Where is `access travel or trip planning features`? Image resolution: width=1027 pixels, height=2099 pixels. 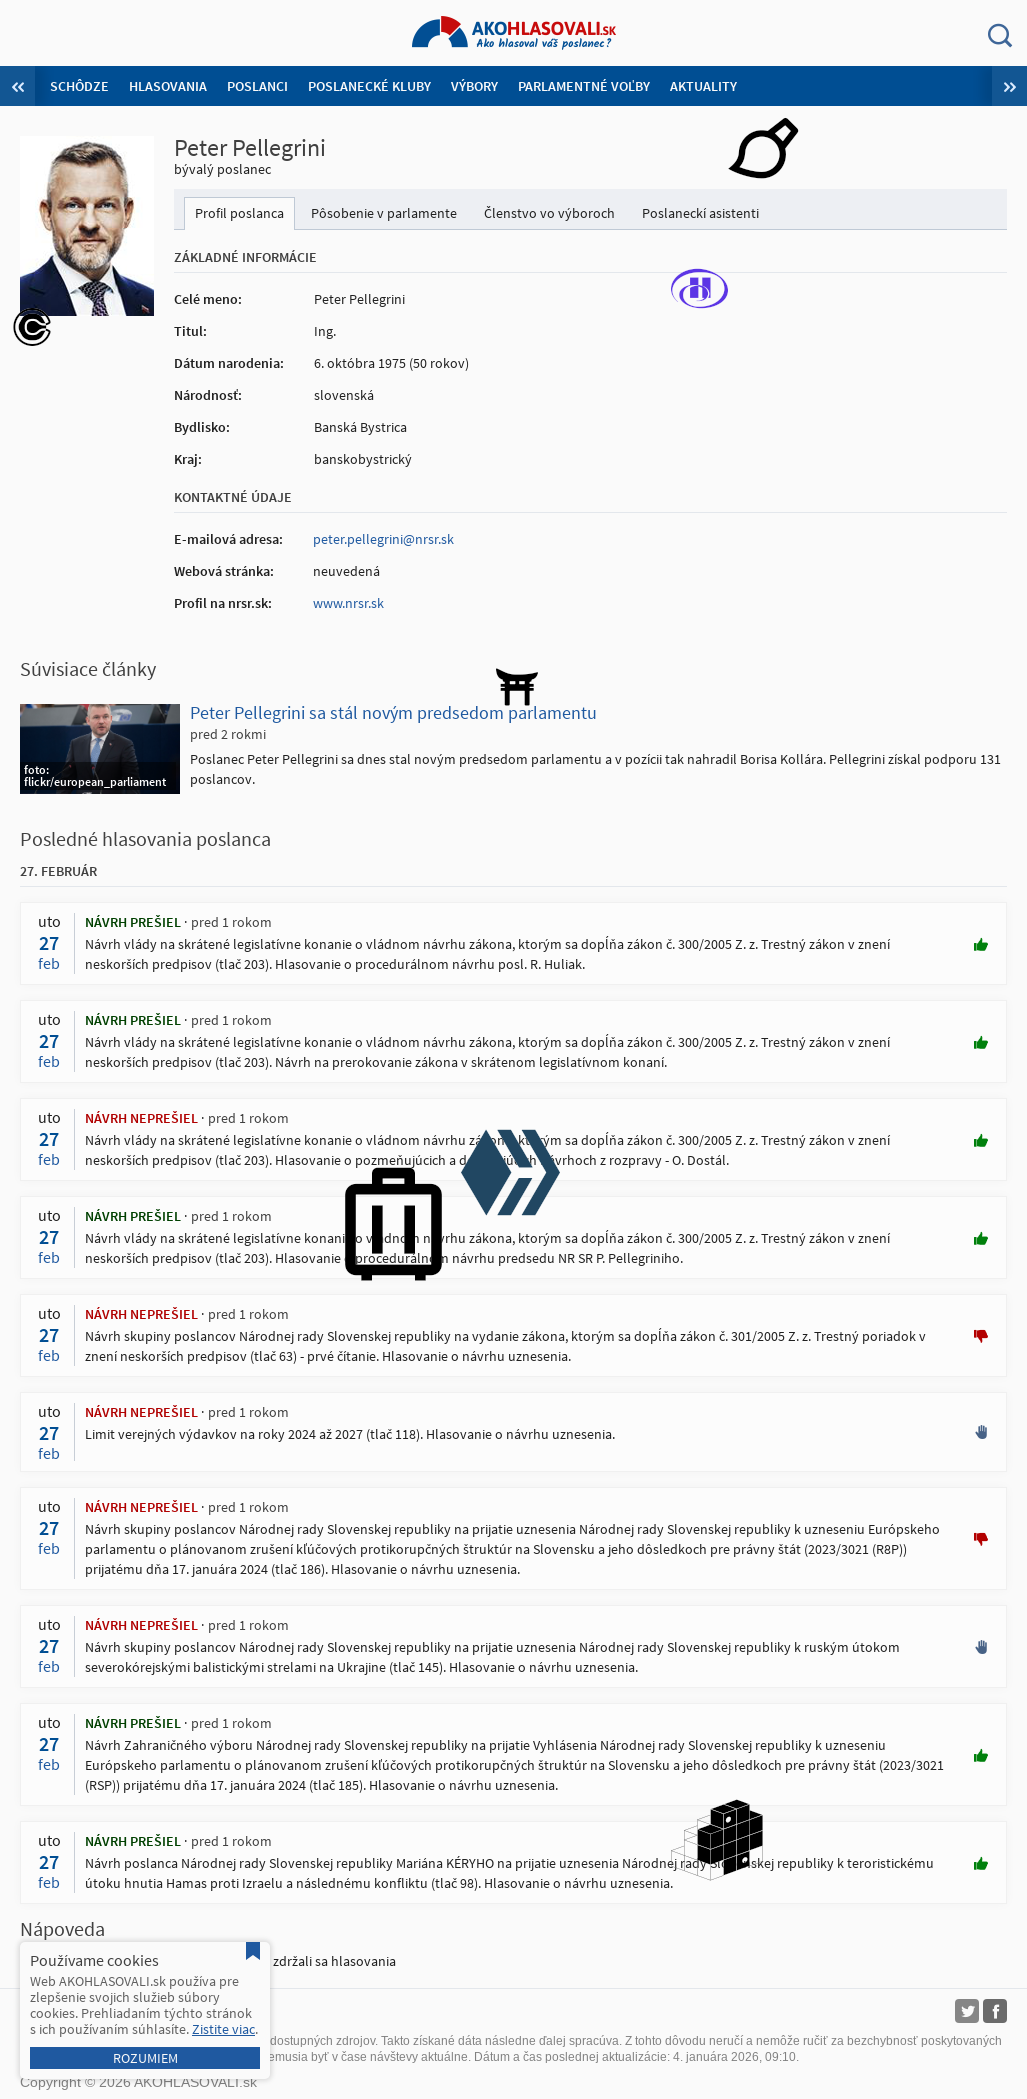 access travel or trip planning features is located at coordinates (393, 1221).